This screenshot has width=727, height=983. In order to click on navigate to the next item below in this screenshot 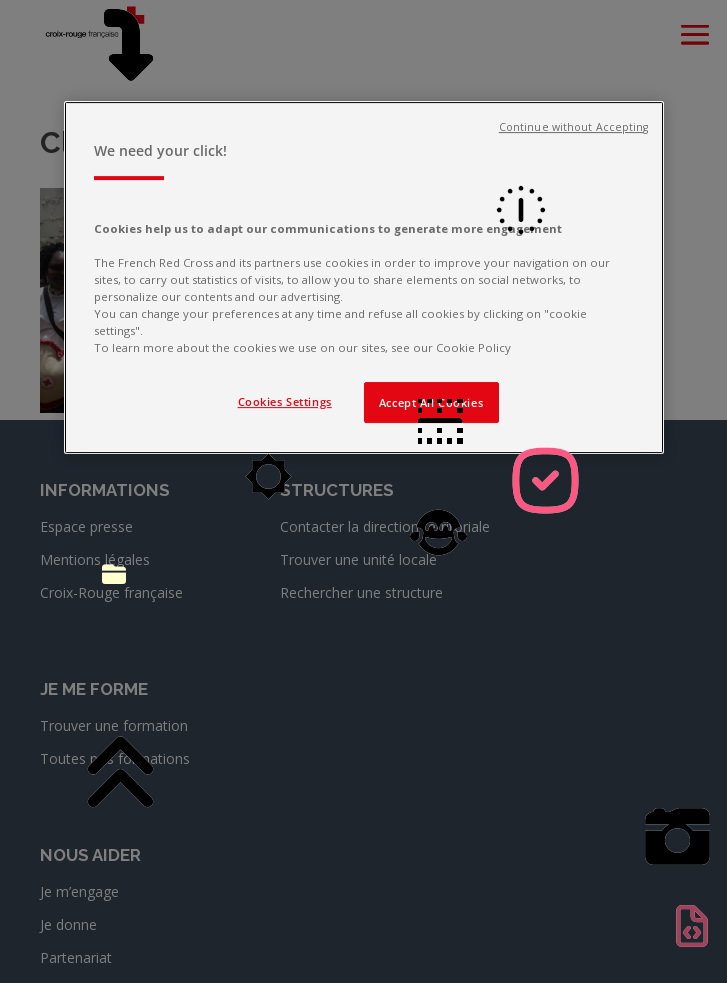, I will do `click(131, 45)`.